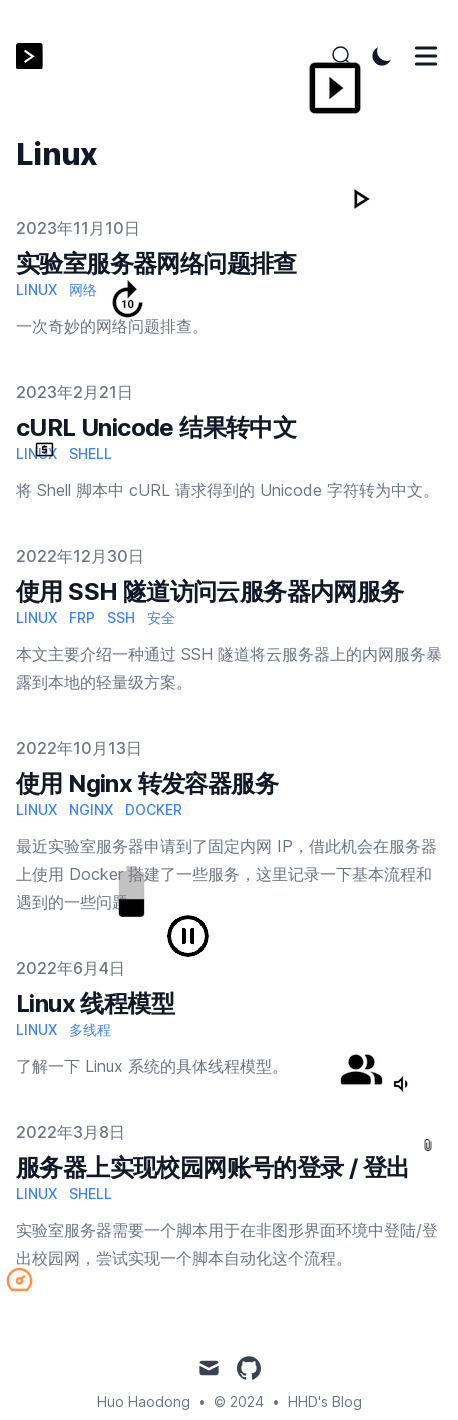 The width and height of the screenshot is (458, 1420). Describe the element at coordinates (335, 88) in the screenshot. I see `start a slideshow presentation` at that location.